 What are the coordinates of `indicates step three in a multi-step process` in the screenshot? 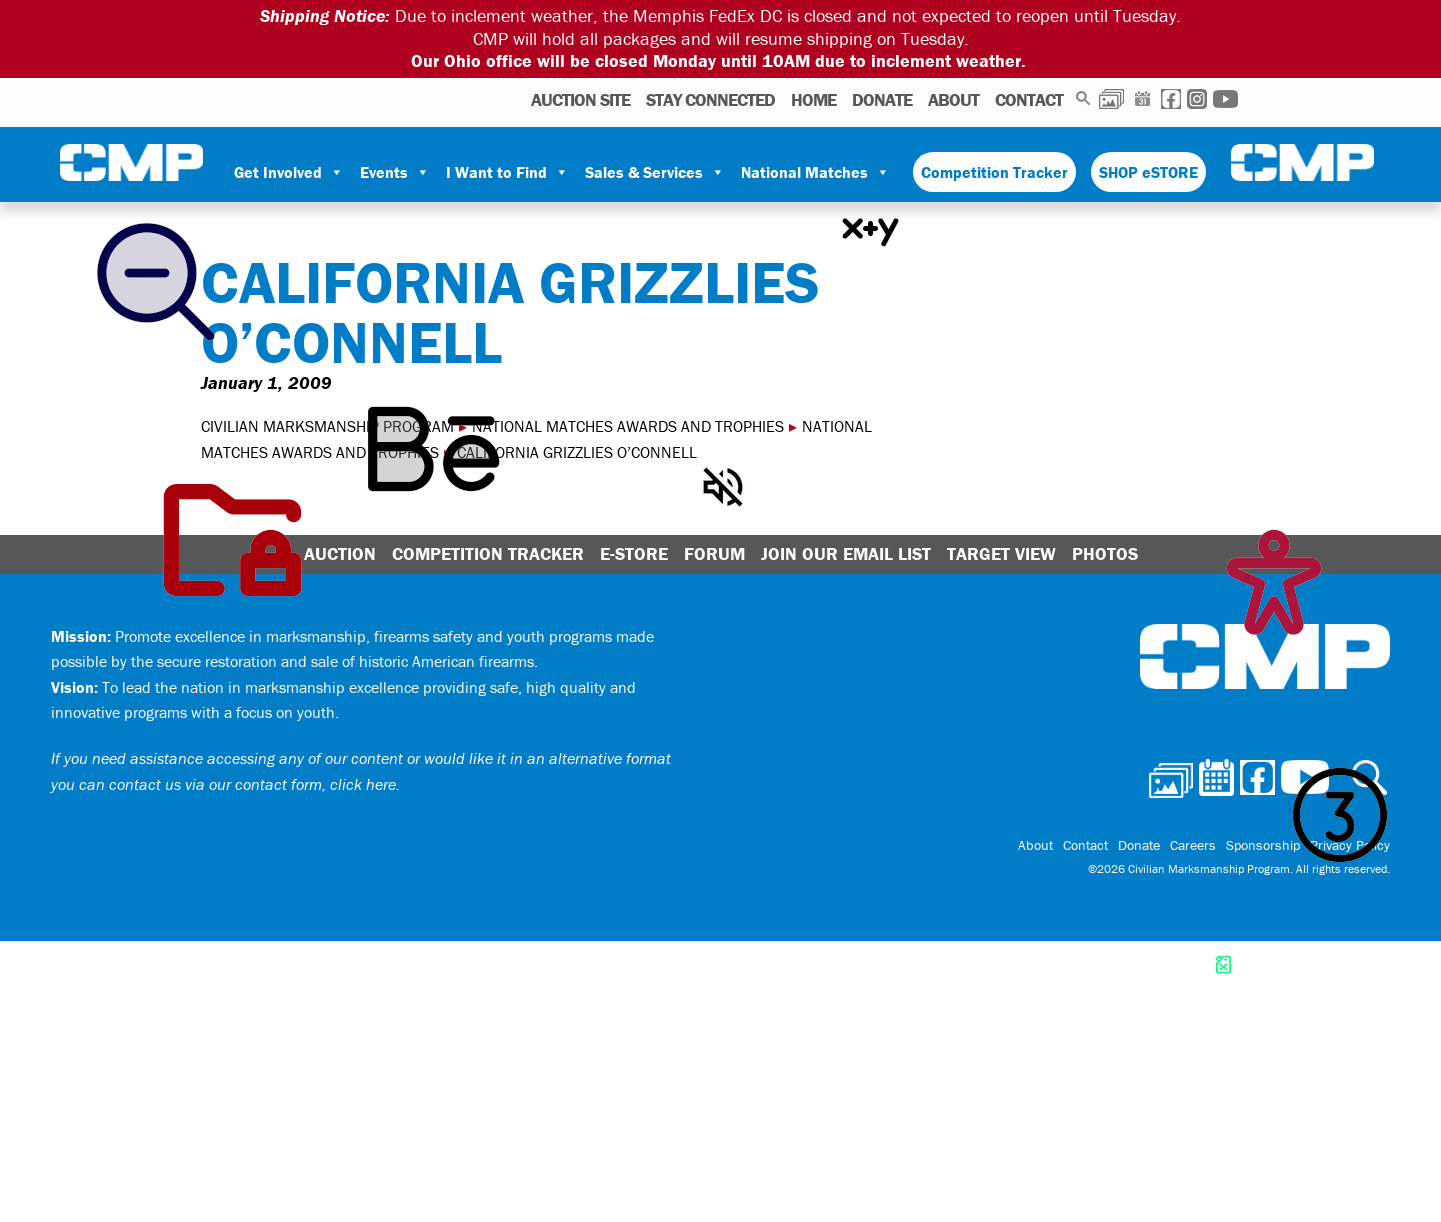 It's located at (1340, 815).